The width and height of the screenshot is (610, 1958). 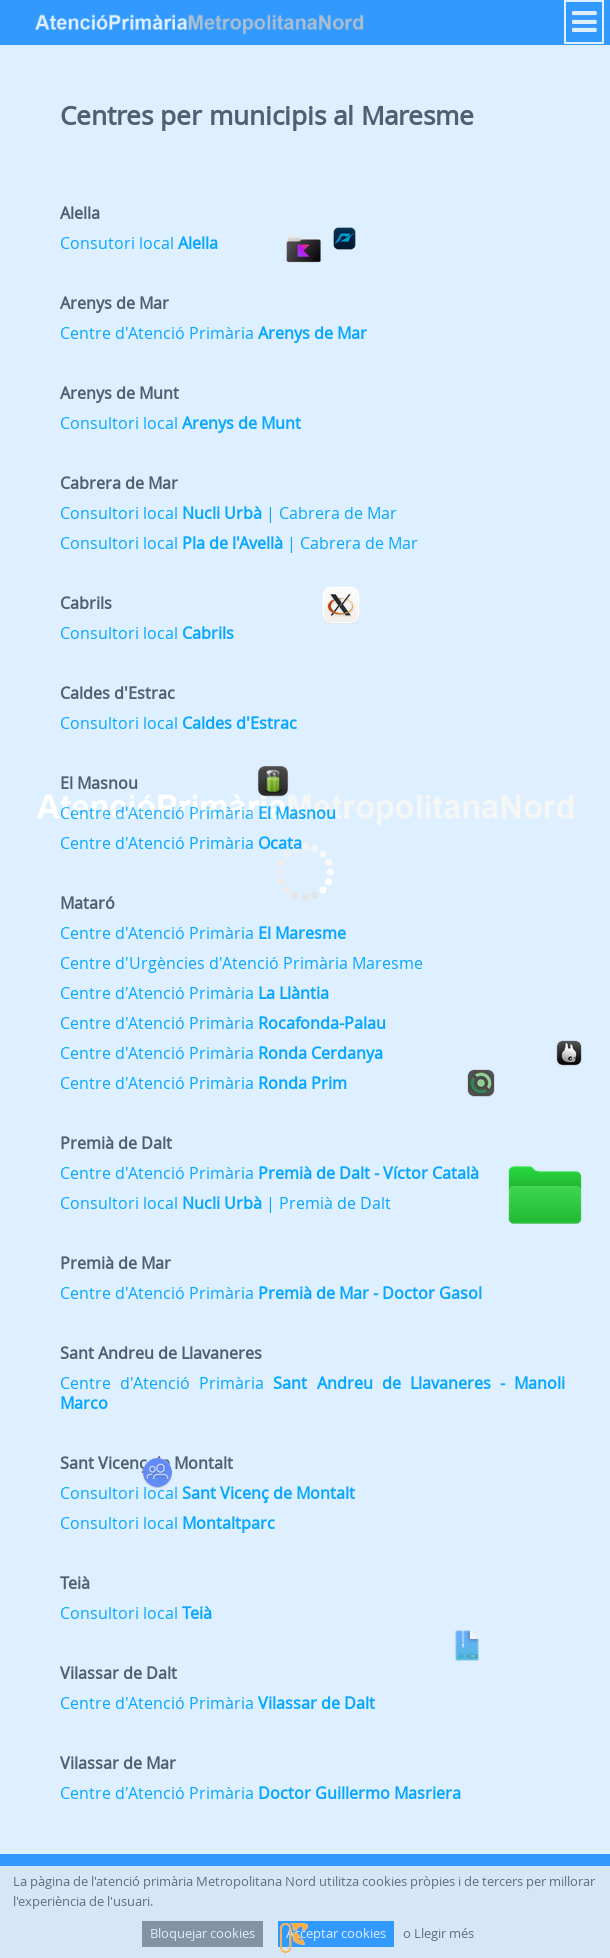 What do you see at coordinates (467, 1646) in the screenshot?
I see `a VirtualBox virtual machine disk file` at bounding box center [467, 1646].